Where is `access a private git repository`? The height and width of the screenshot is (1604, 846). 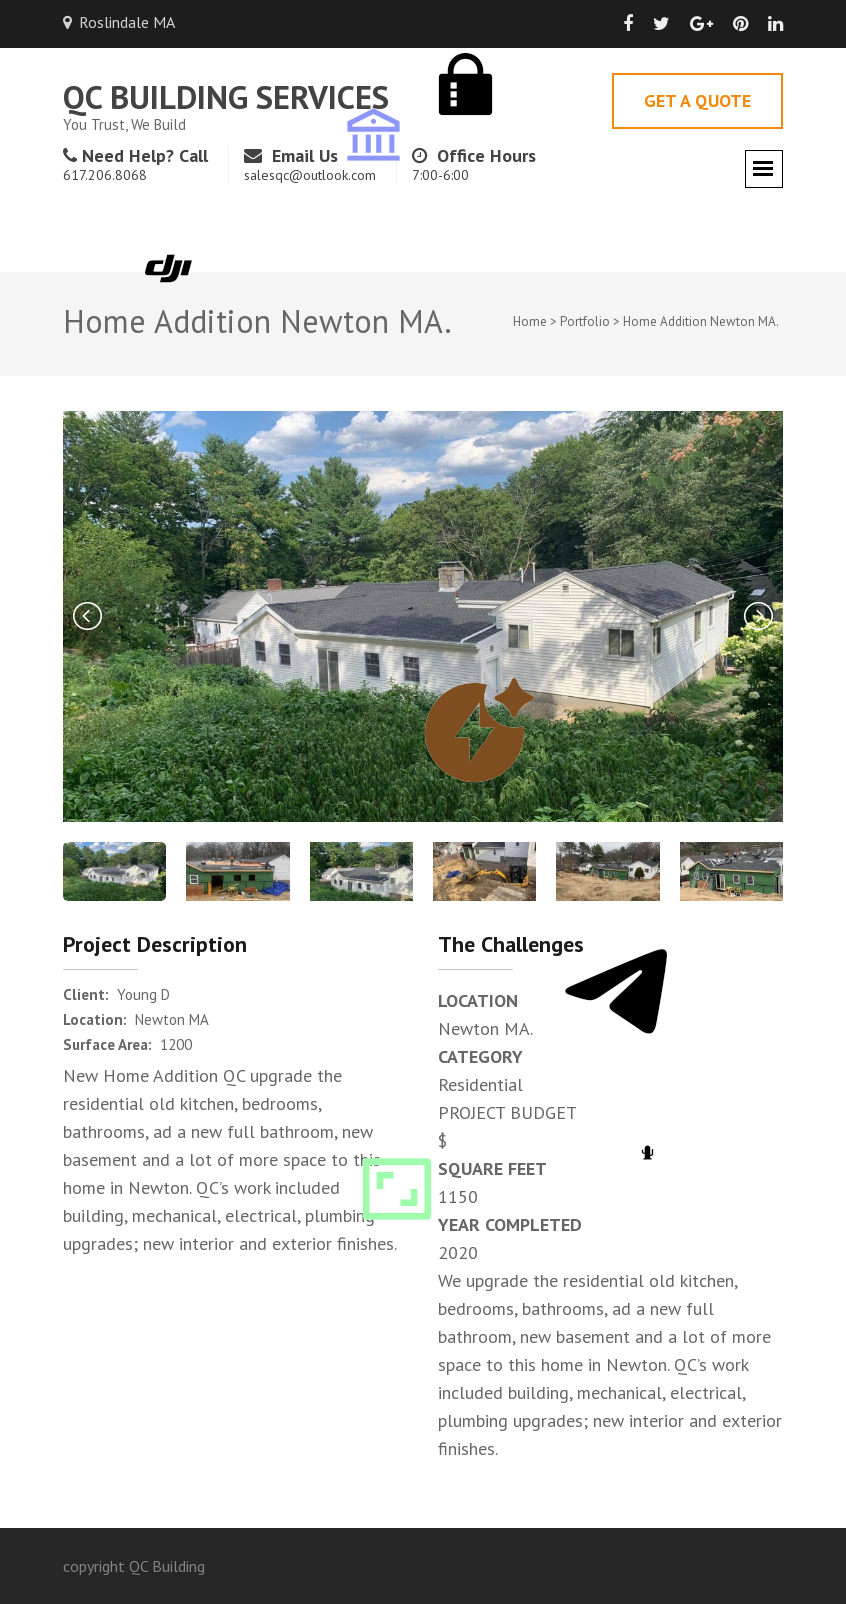 access a private git repository is located at coordinates (465, 85).